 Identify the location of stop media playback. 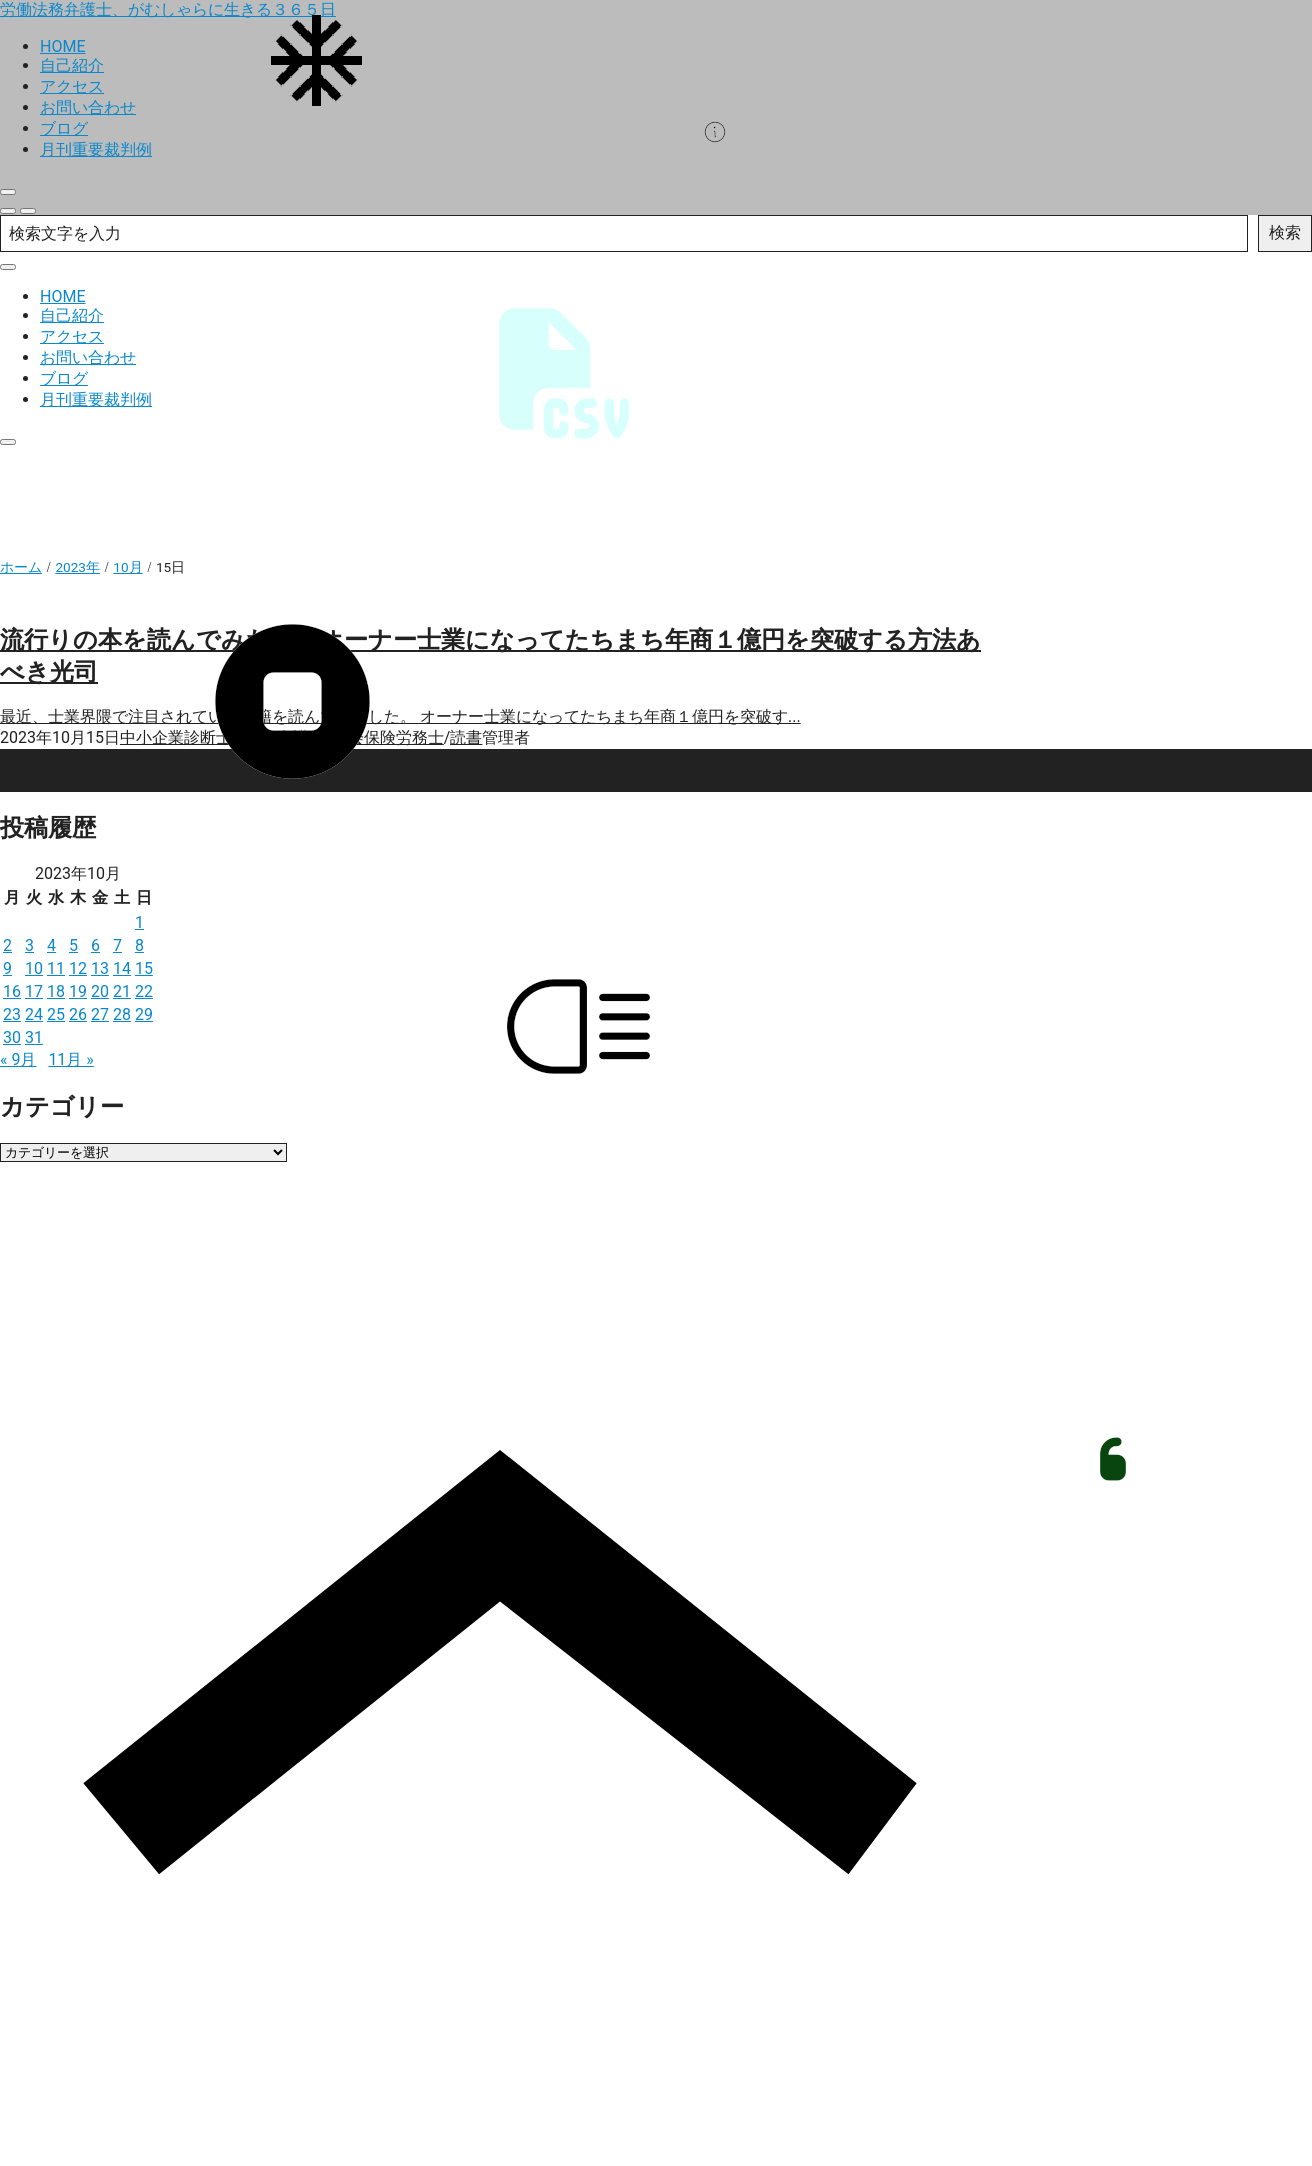
(292, 701).